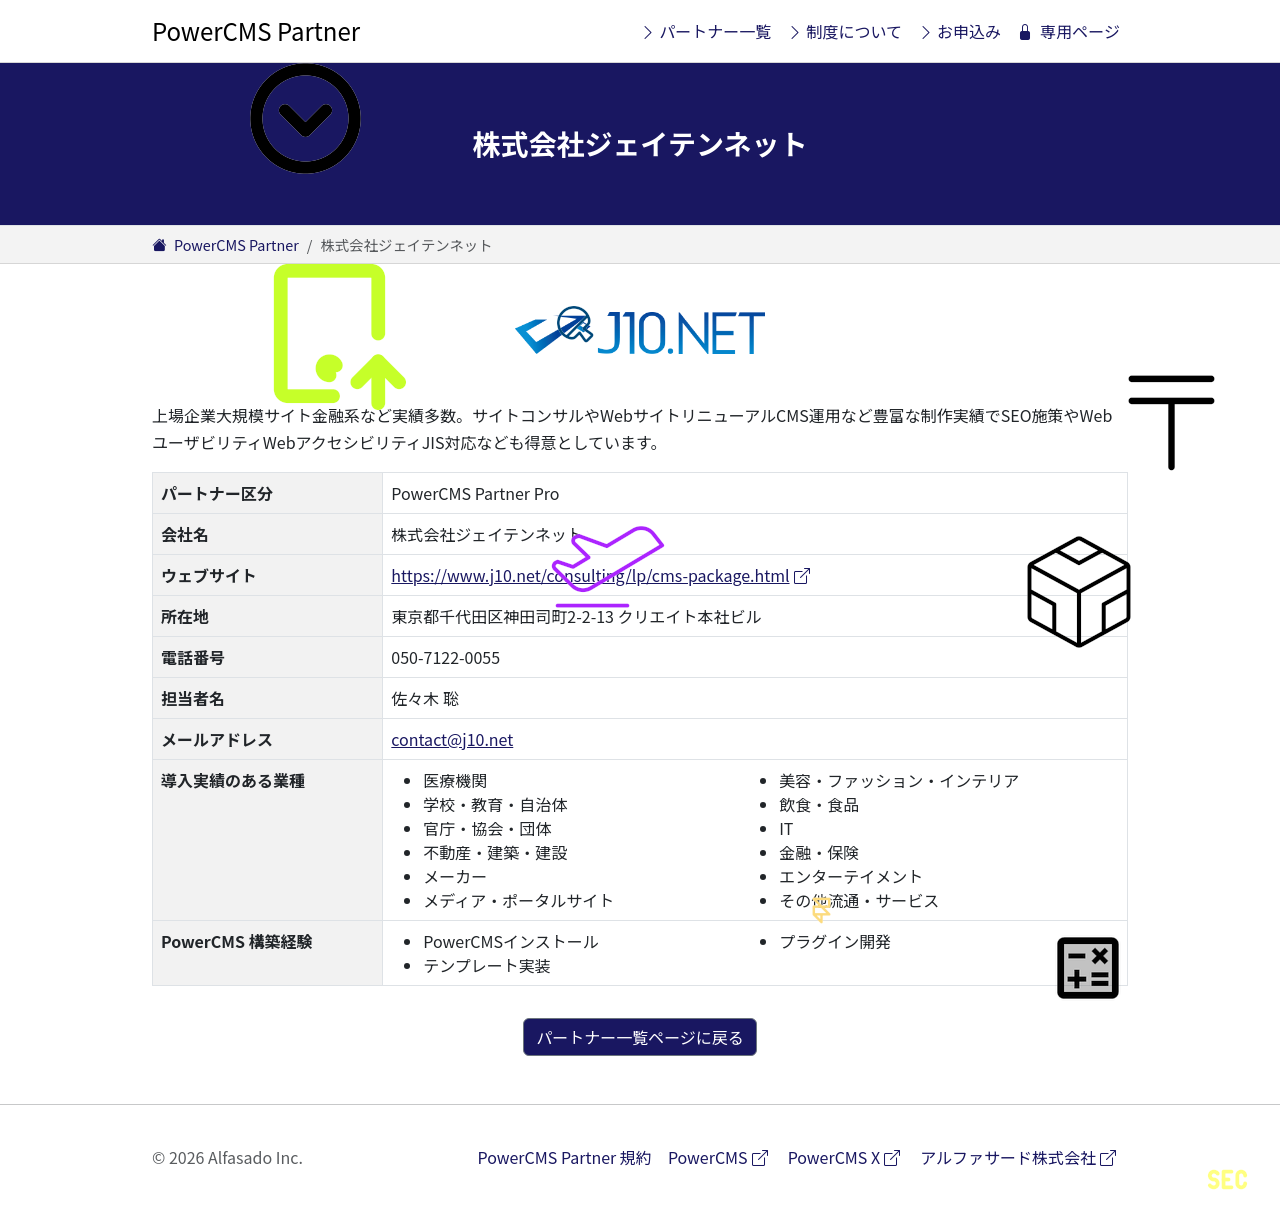  Describe the element at coordinates (574, 323) in the screenshot. I see `access table tennis or ping pong game` at that location.